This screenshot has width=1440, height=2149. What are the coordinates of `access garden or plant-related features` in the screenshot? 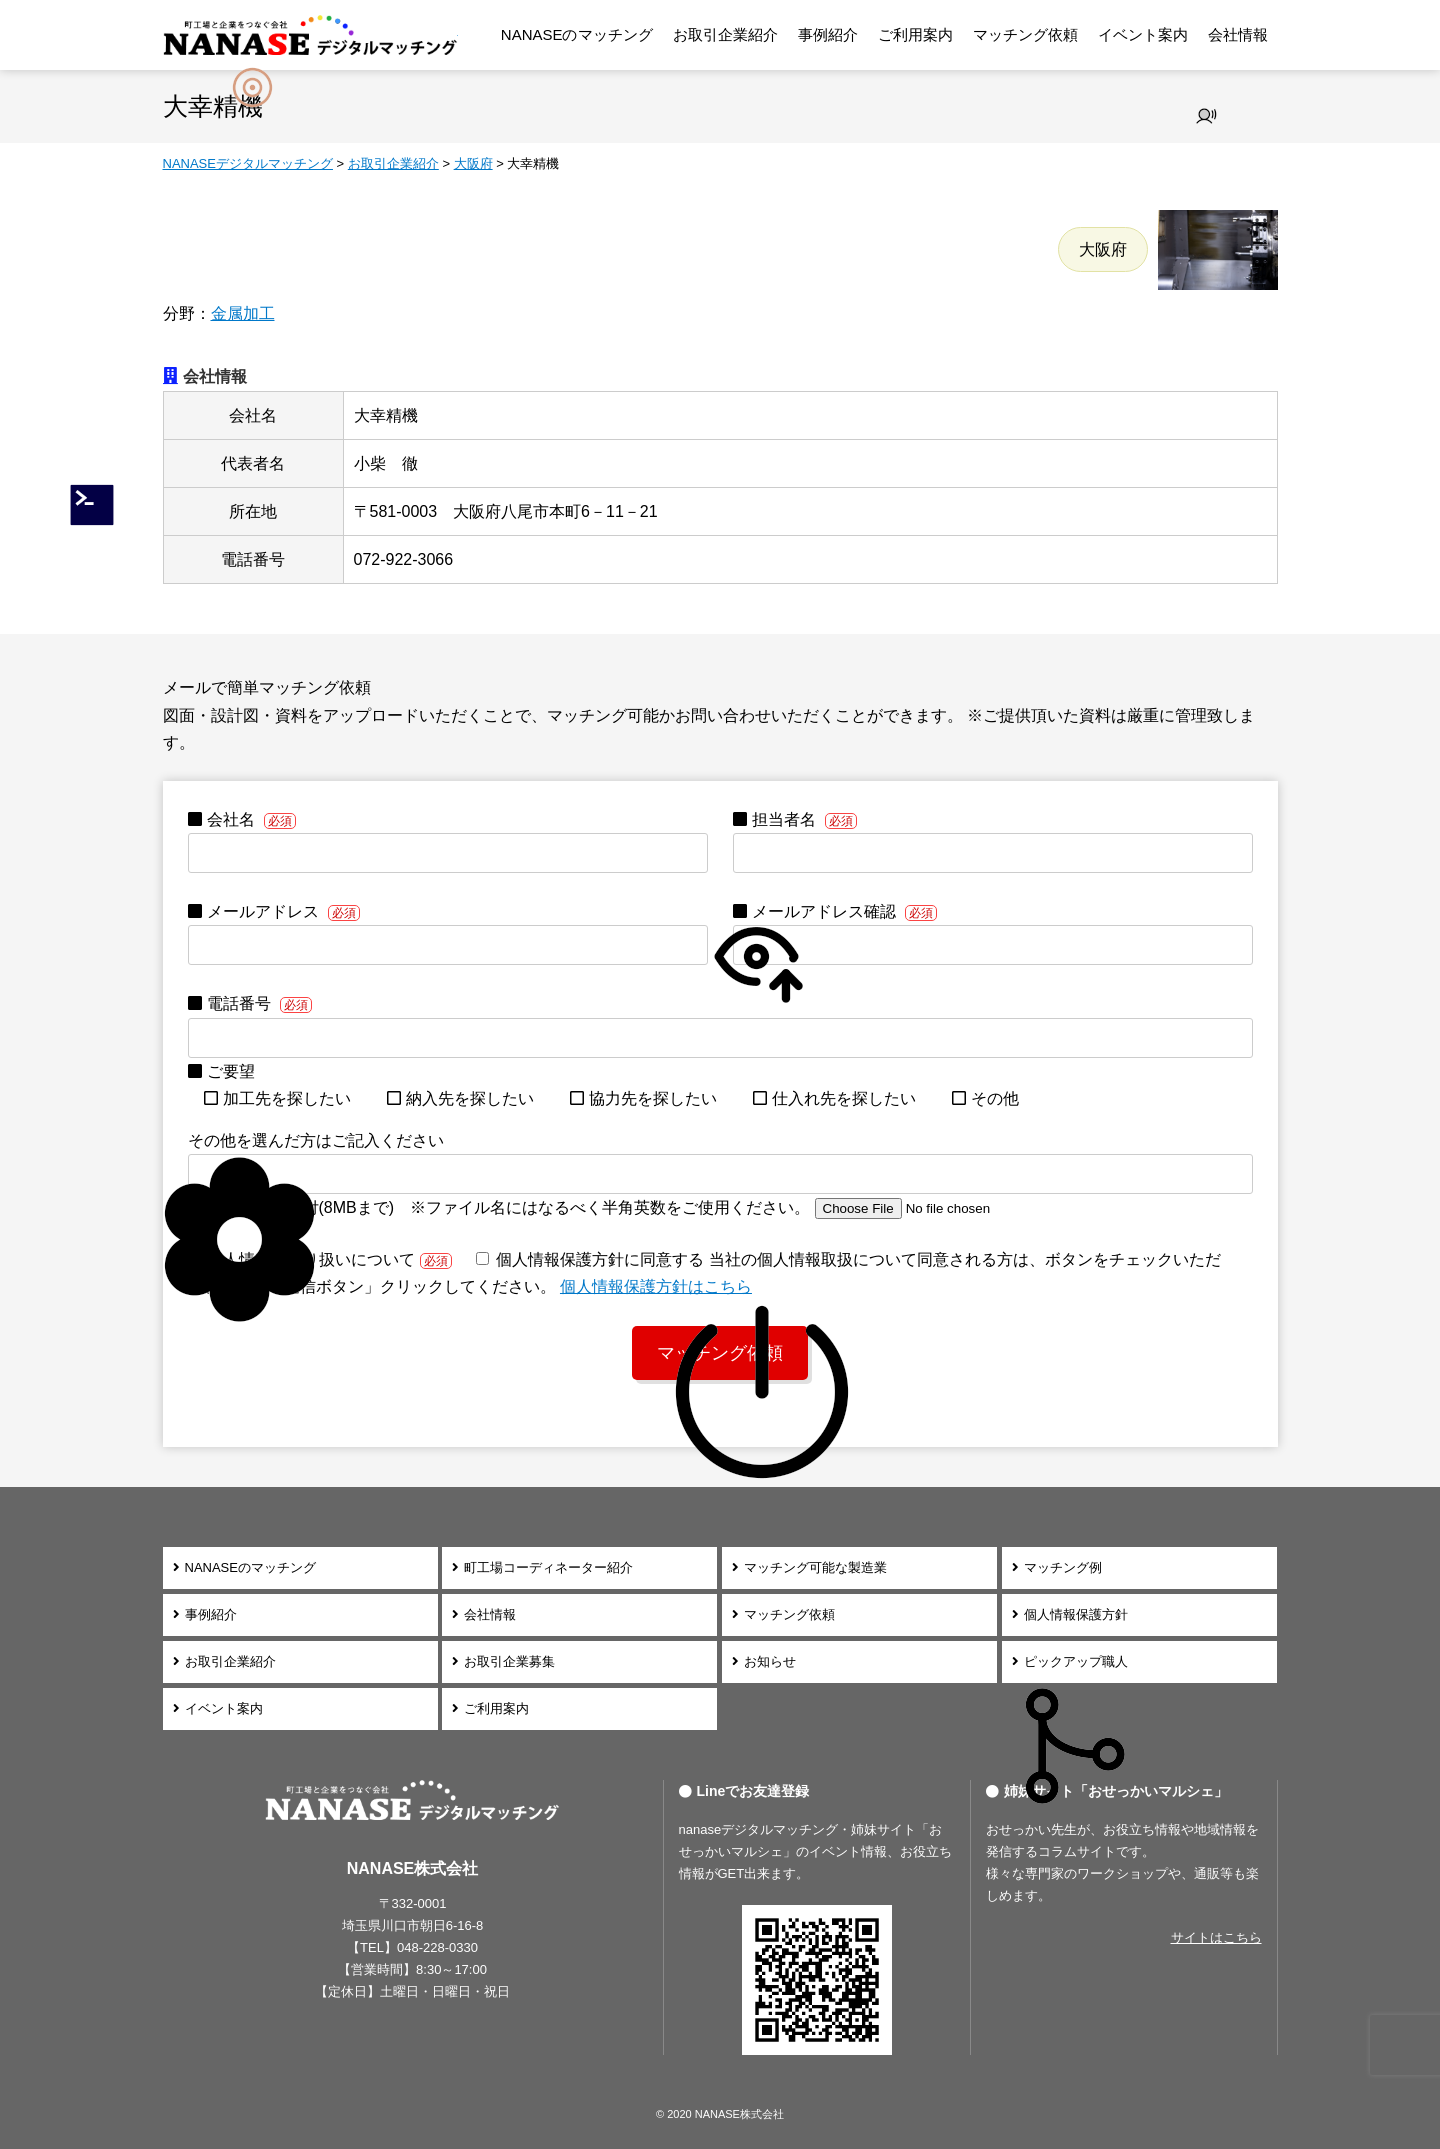 It's located at (239, 1239).